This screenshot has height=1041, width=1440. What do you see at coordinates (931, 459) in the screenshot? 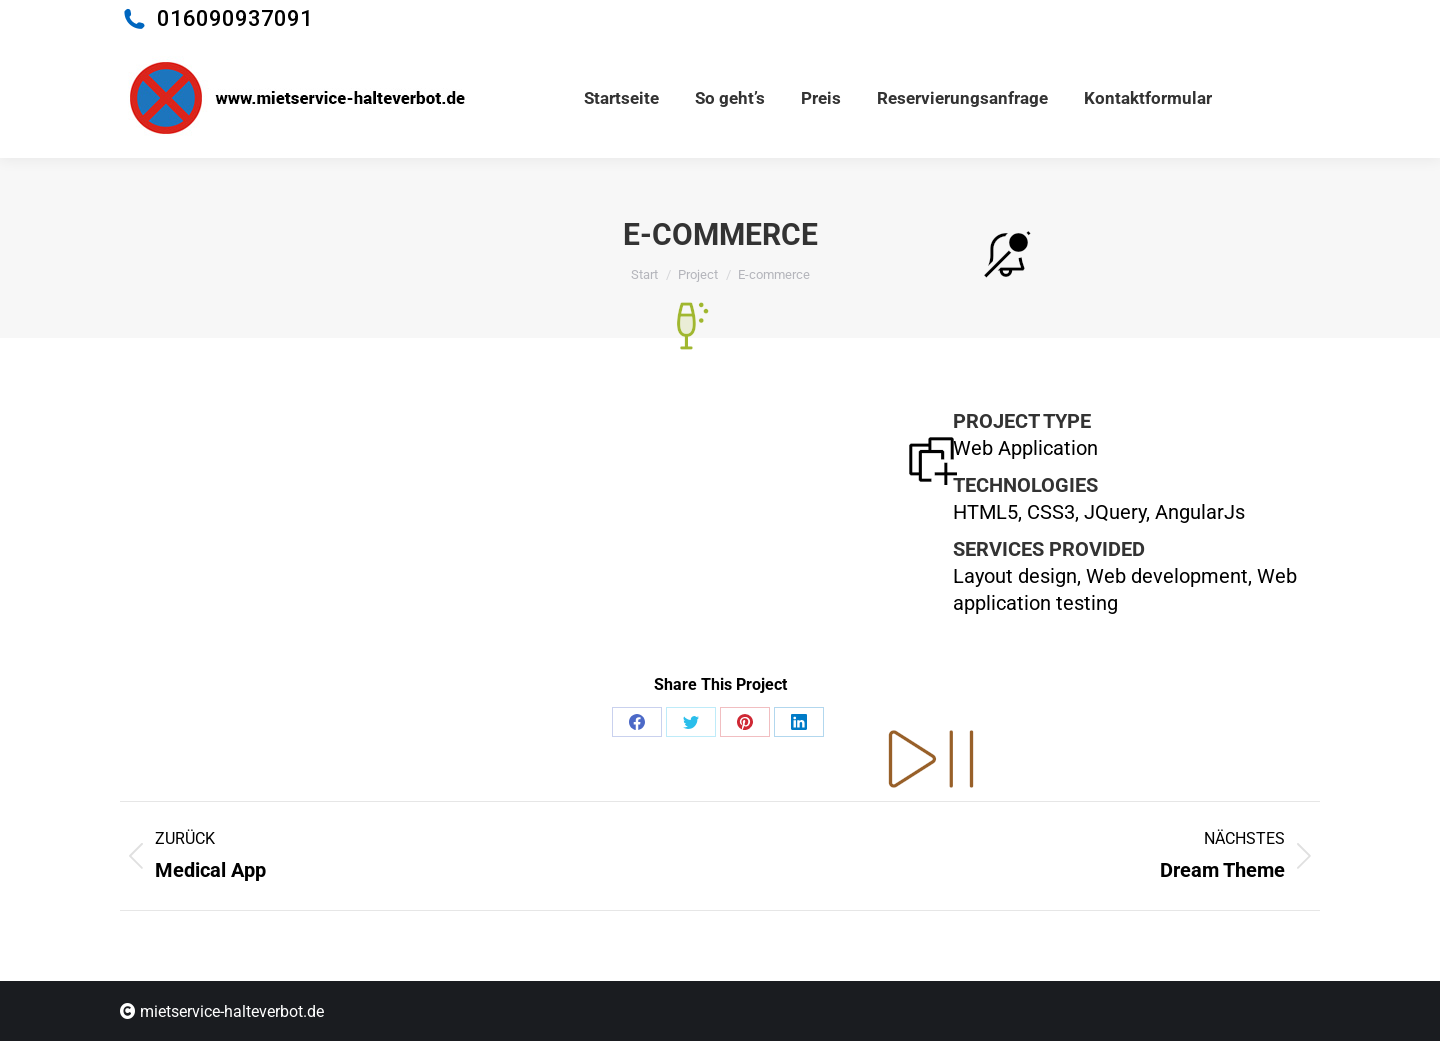
I see `create a new collection` at bounding box center [931, 459].